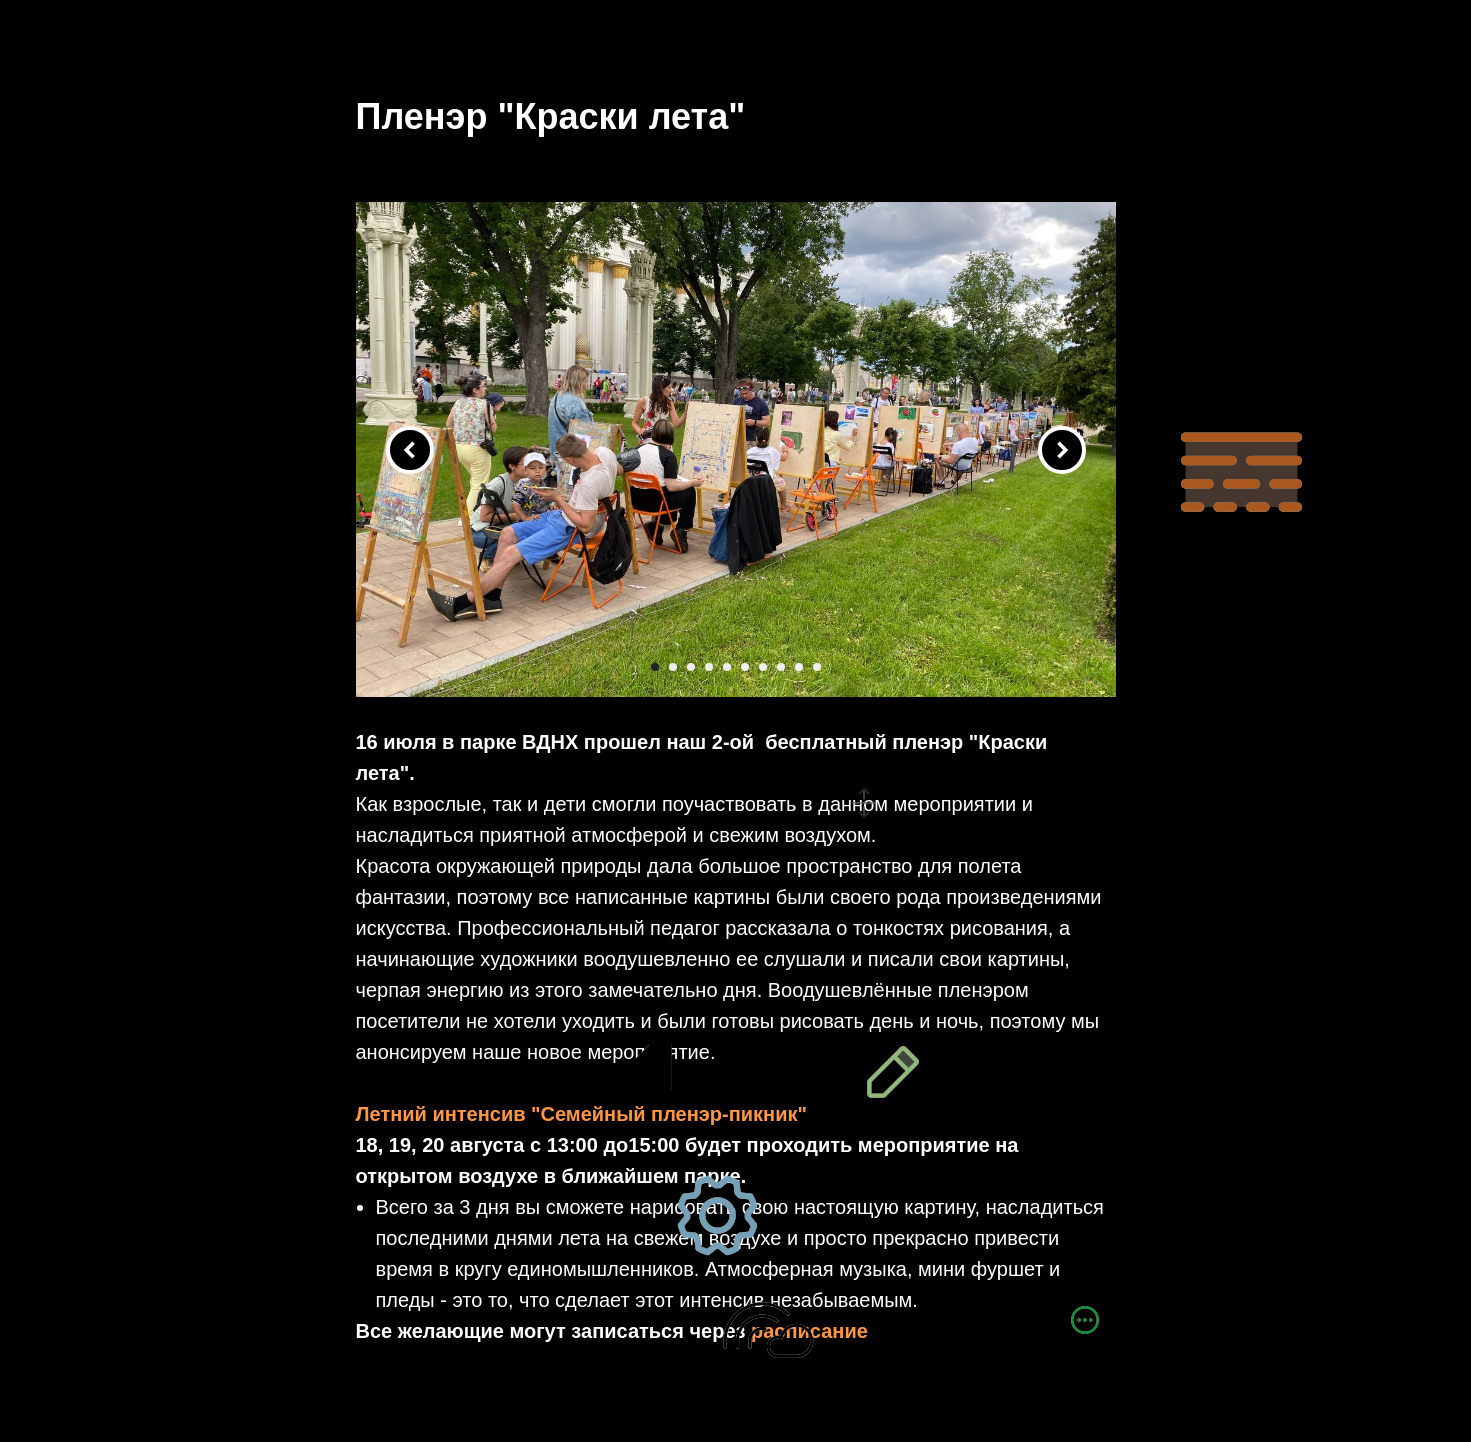 The image size is (1471, 1442). I want to click on open settings, so click(717, 1215).